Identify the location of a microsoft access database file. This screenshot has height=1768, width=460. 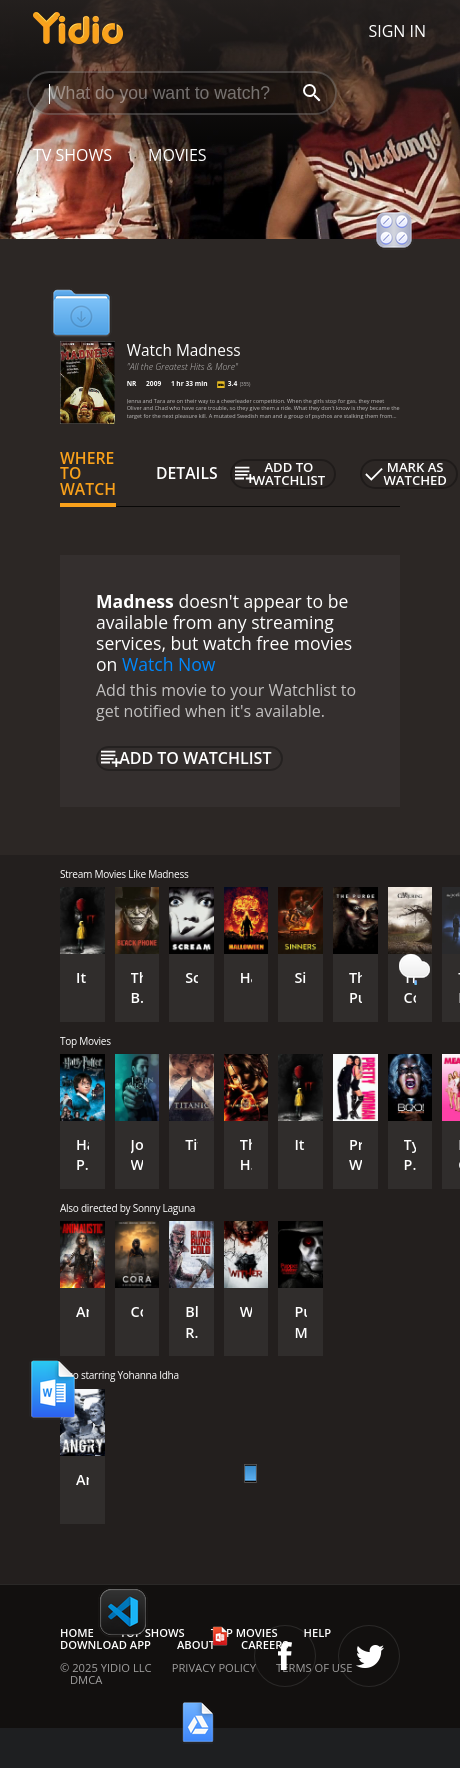
(220, 1636).